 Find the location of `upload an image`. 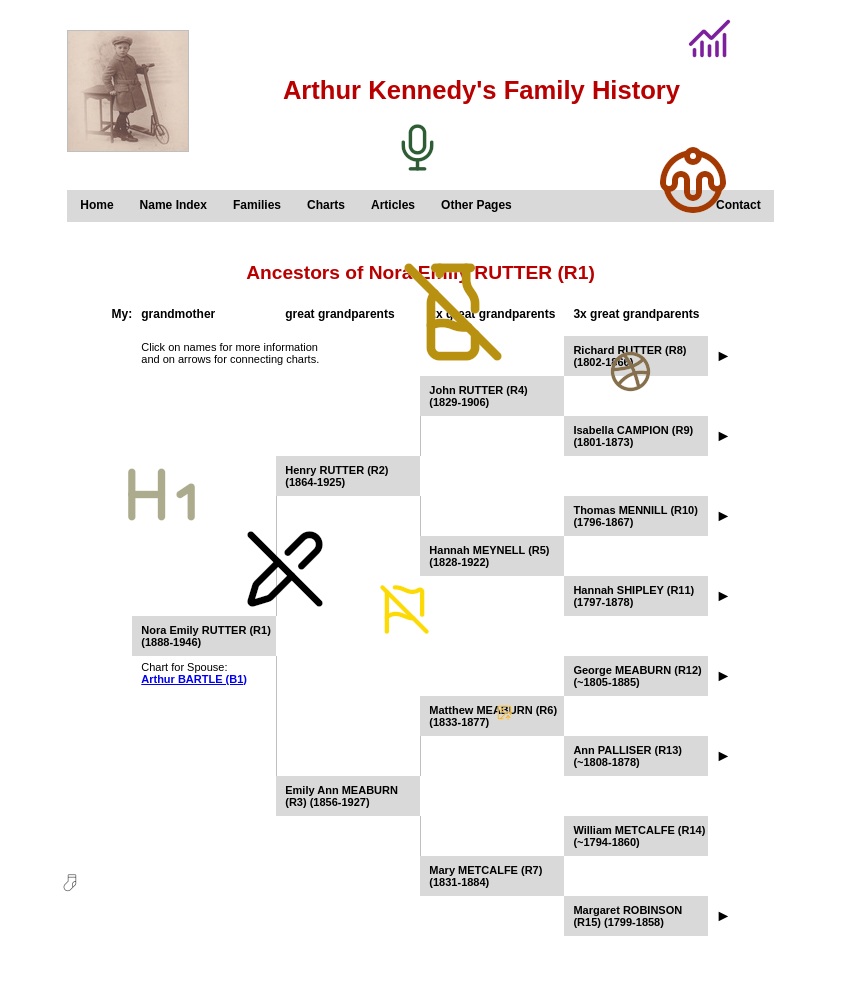

upload an image is located at coordinates (504, 712).